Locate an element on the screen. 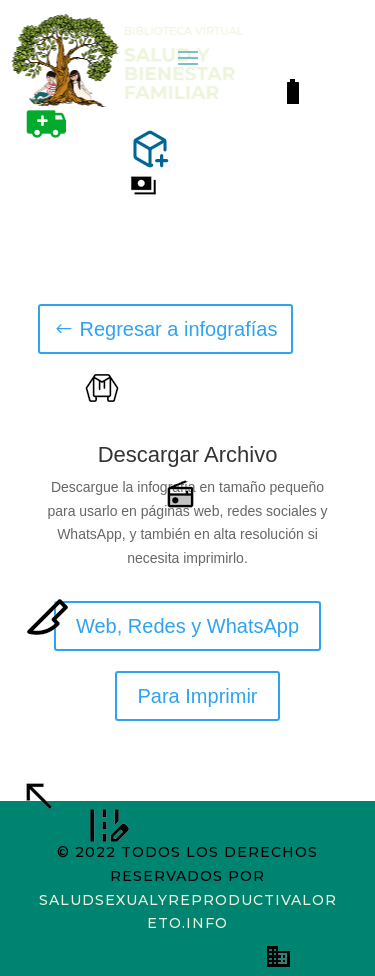 This screenshot has height=976, width=375. access radio or audio streaming is located at coordinates (180, 494).